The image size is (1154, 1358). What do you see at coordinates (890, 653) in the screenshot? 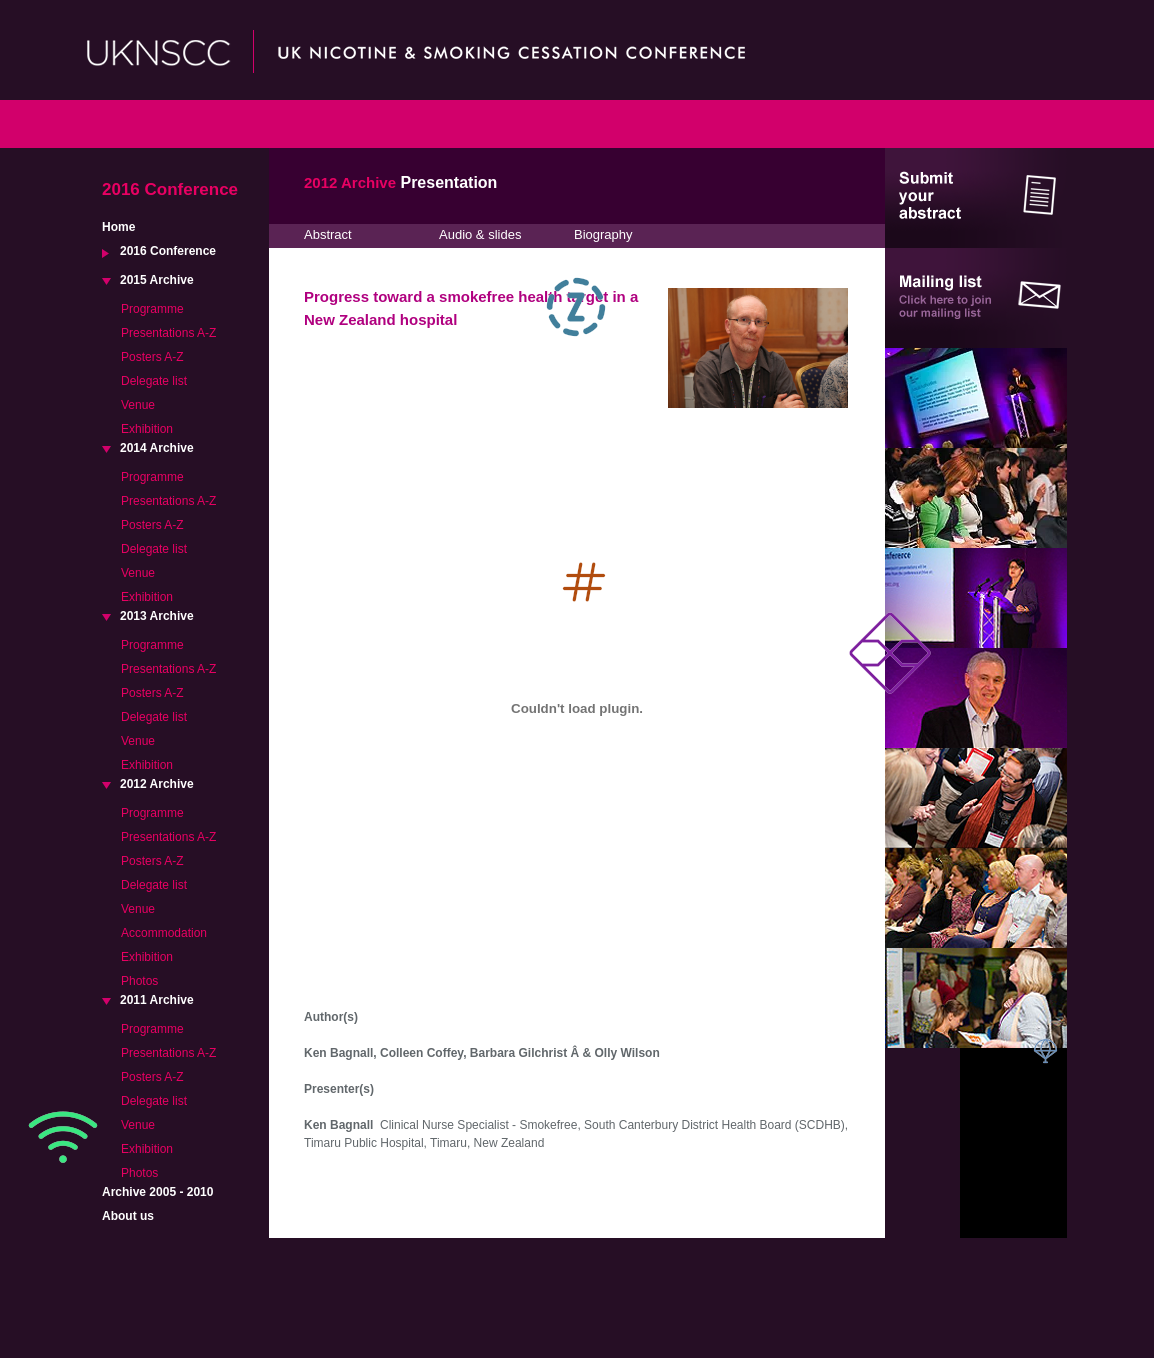
I see `pix instant payment system logo` at bounding box center [890, 653].